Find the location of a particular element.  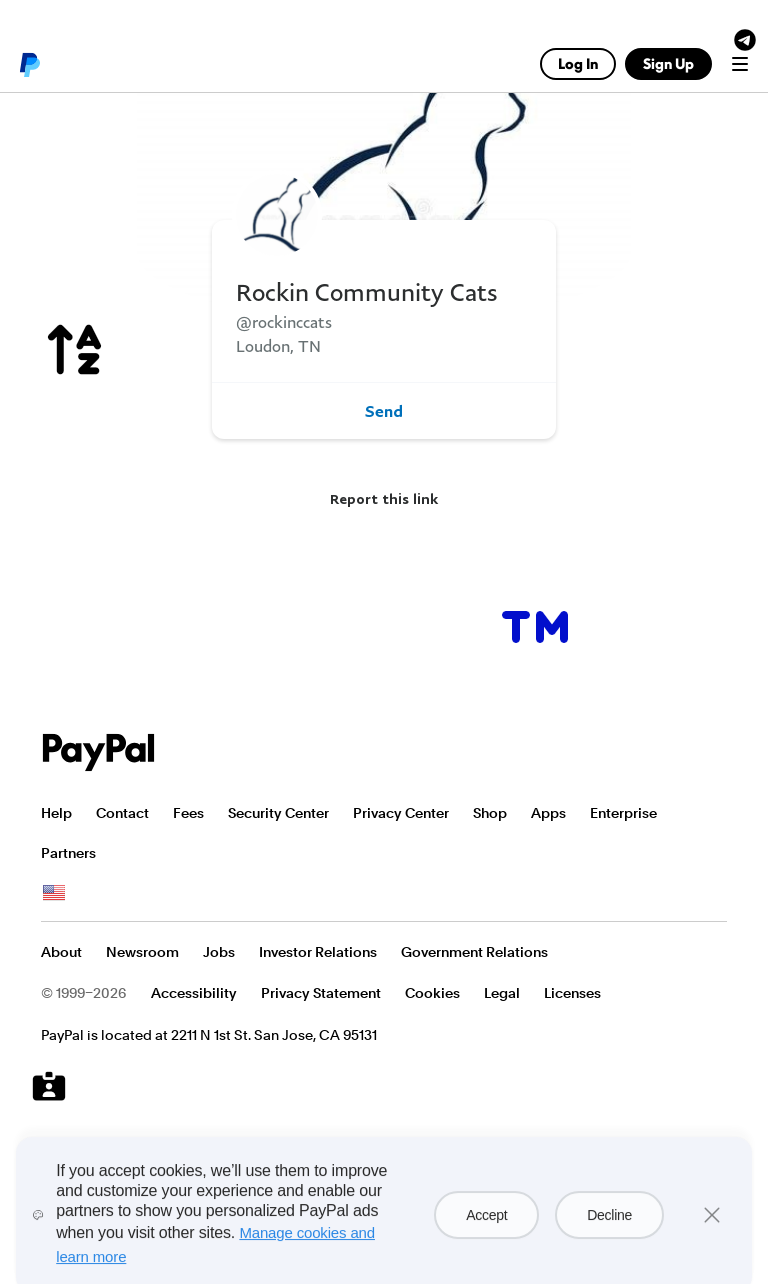

sort items alphabetically in ascending order (A to Z) is located at coordinates (74, 349).